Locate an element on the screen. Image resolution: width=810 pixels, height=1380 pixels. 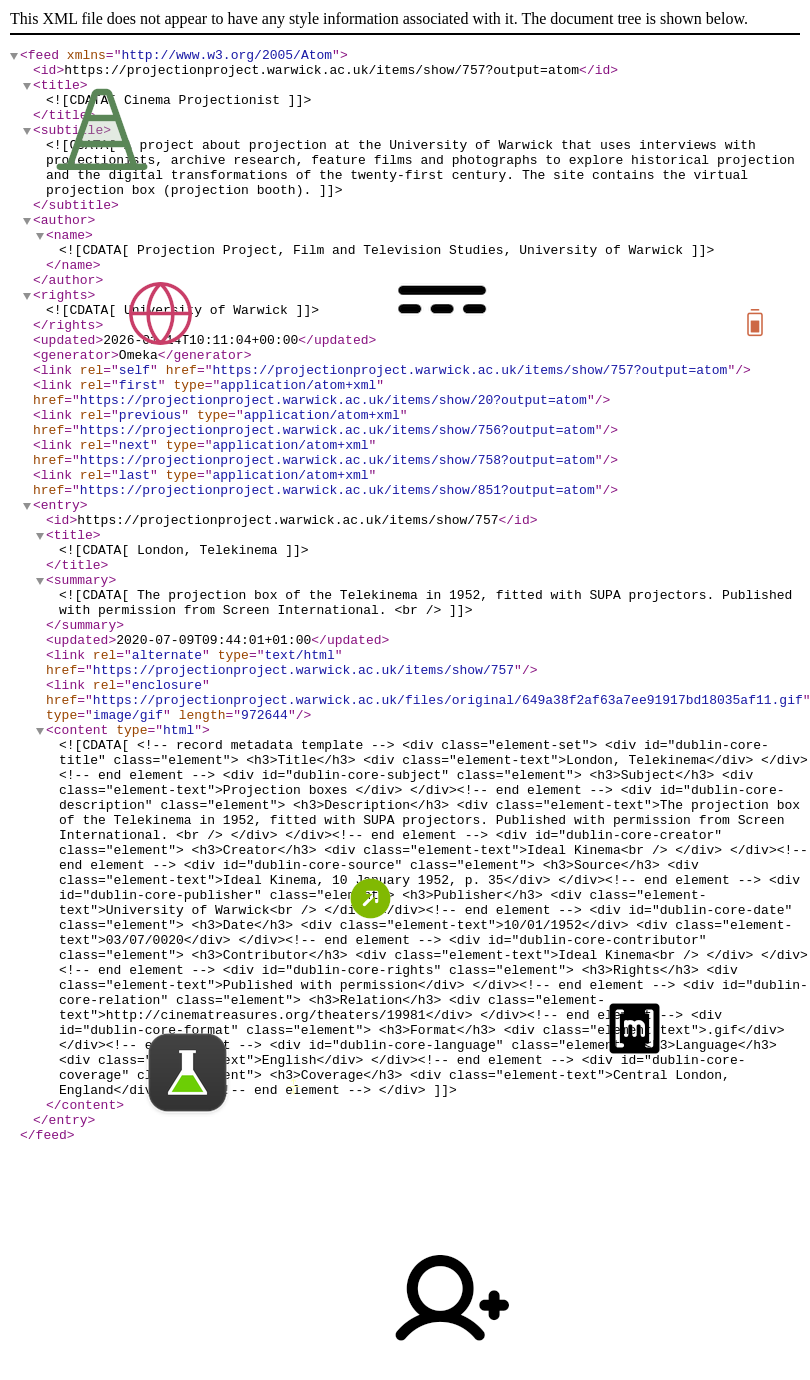
open science or chemistry application is located at coordinates (187, 1072).